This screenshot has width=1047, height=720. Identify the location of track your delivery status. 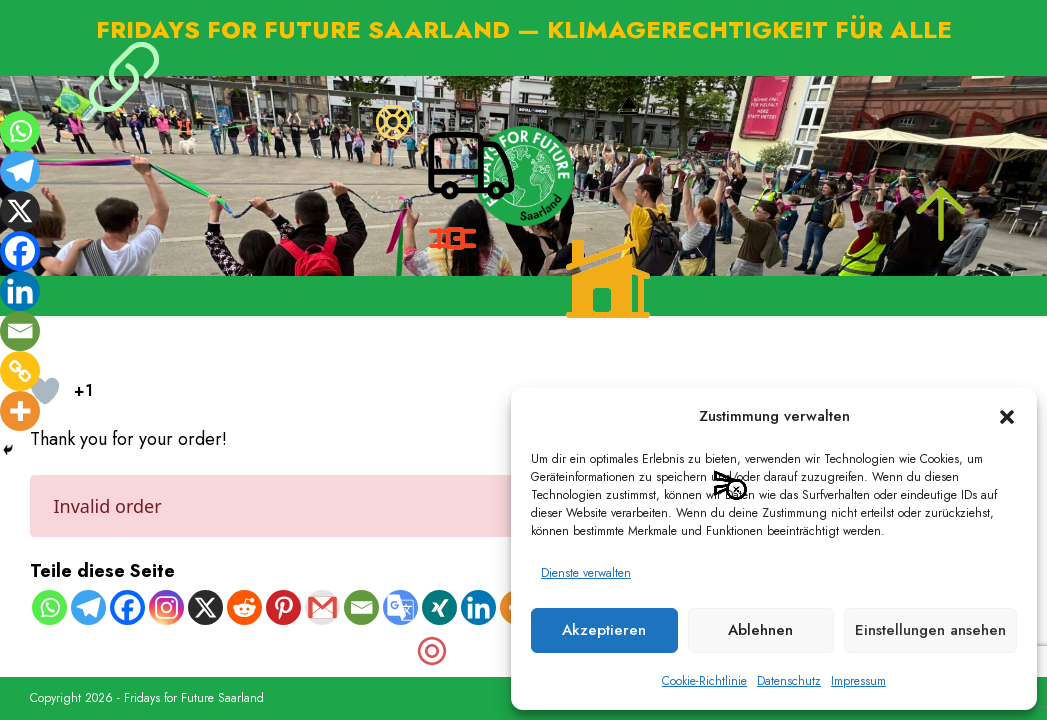
(471, 162).